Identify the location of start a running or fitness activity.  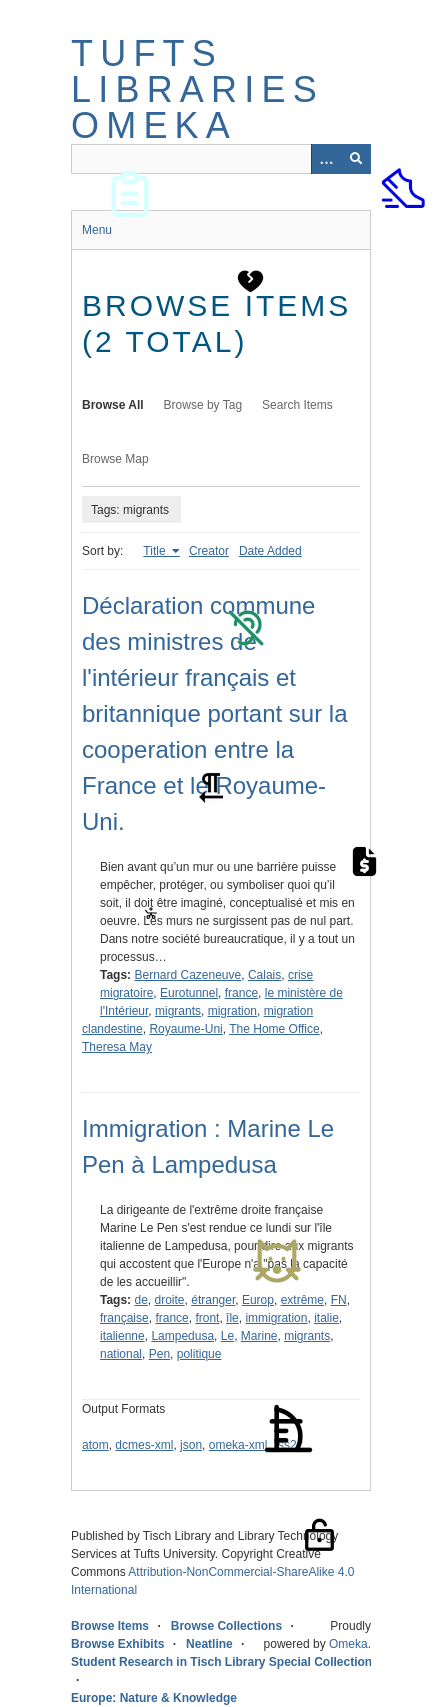
(402, 190).